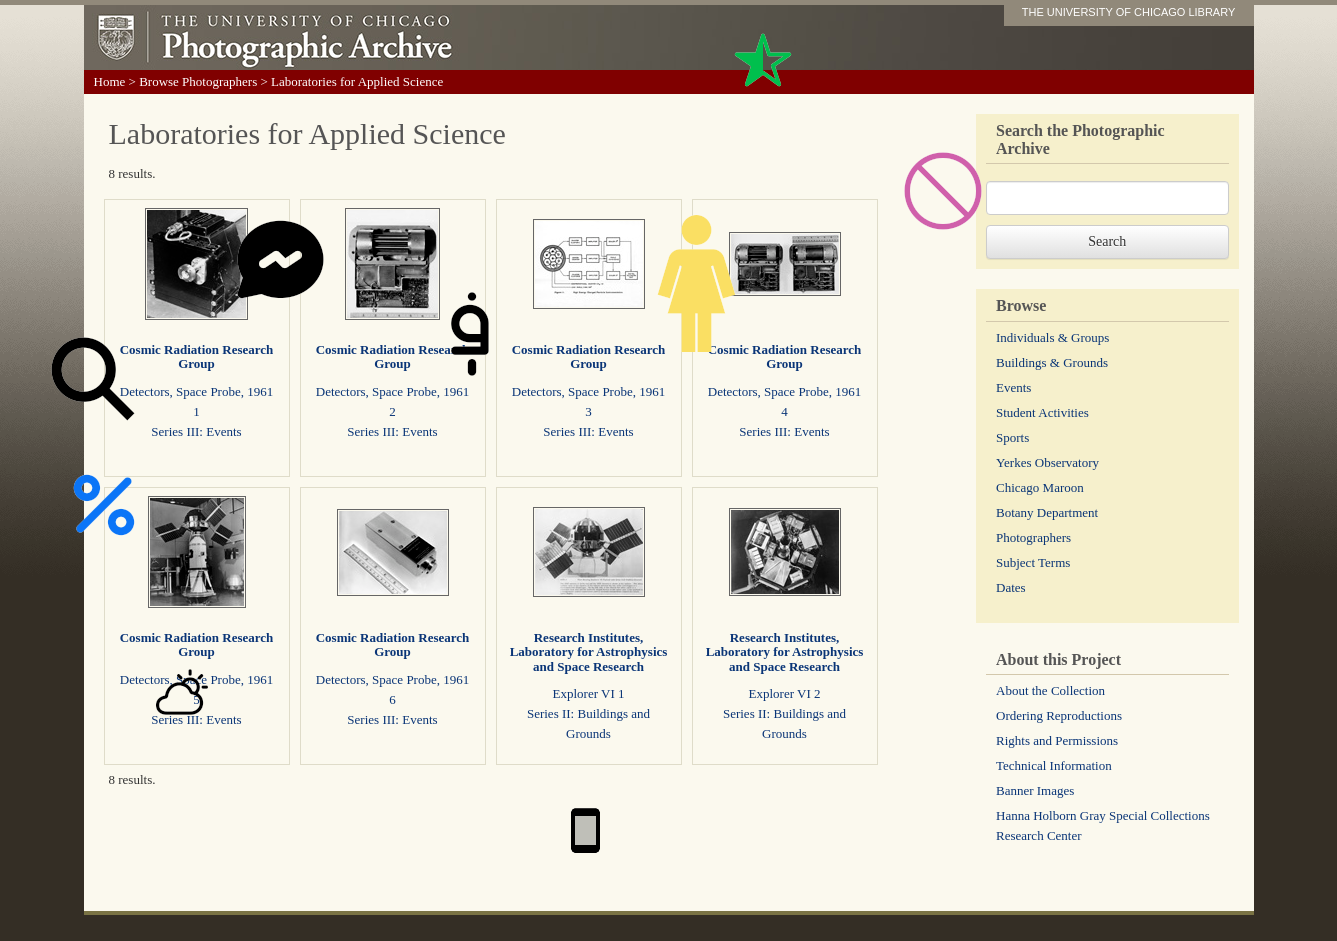 This screenshot has height=941, width=1337. I want to click on open Facebook Messenger, so click(280, 259).